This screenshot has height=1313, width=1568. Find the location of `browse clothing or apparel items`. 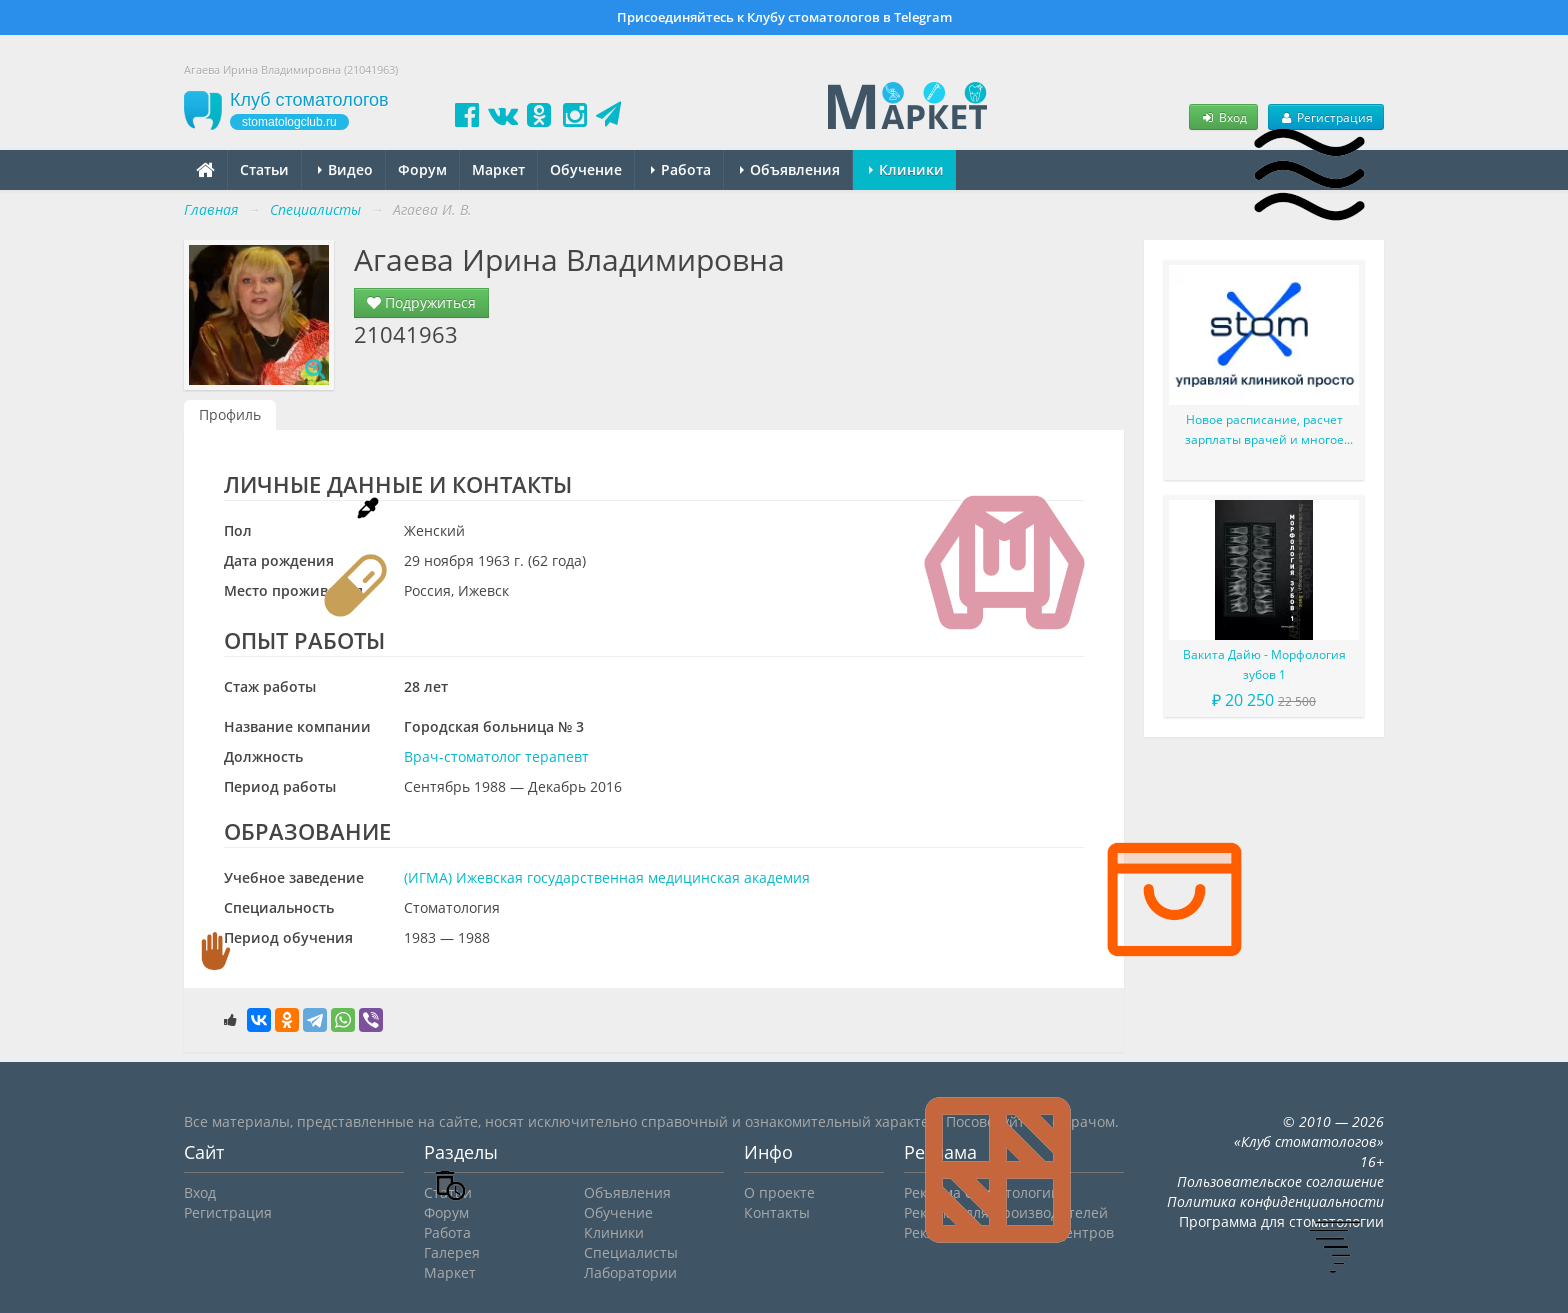

browse clothing or apparel items is located at coordinates (1004, 562).